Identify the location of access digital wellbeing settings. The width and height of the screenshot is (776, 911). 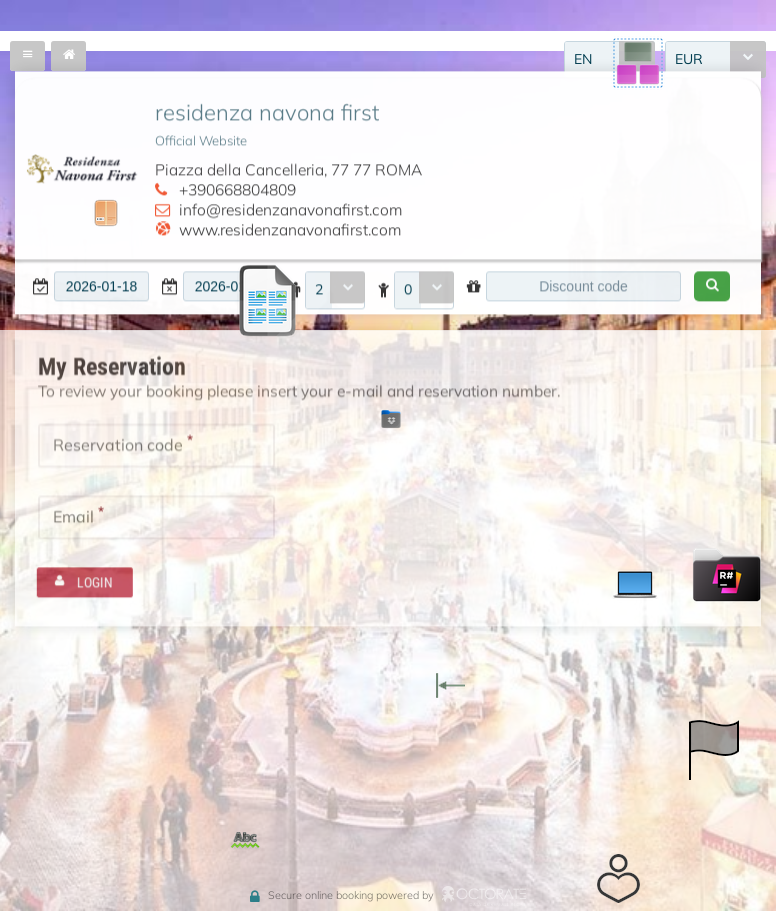
(618, 878).